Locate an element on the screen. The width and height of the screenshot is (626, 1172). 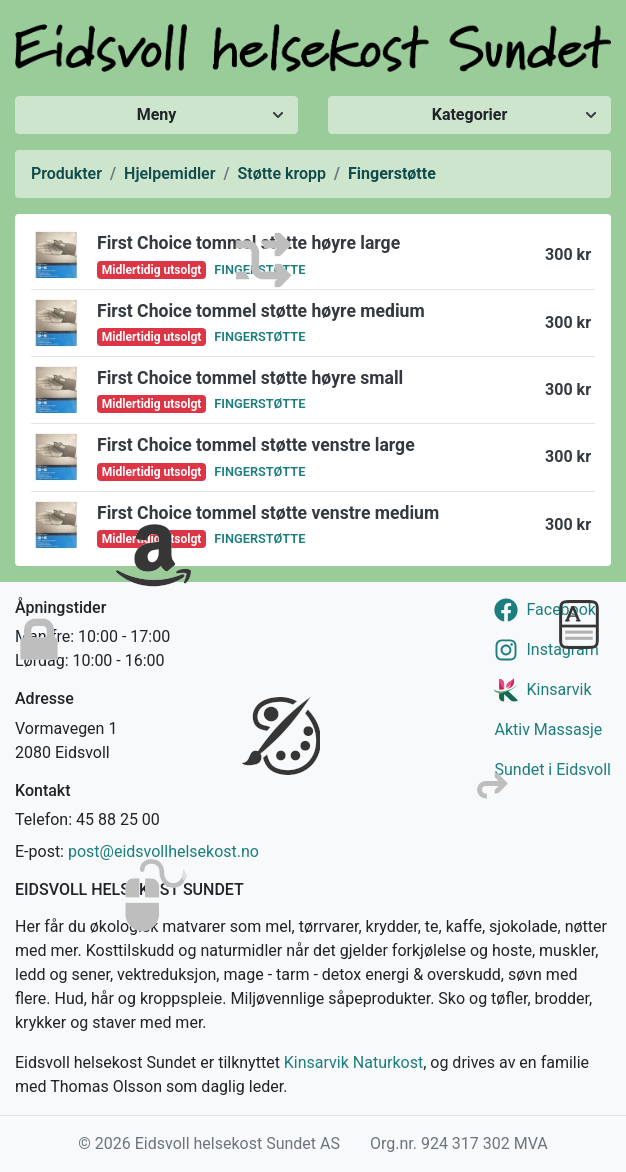
open the amazon store app is located at coordinates (153, 556).